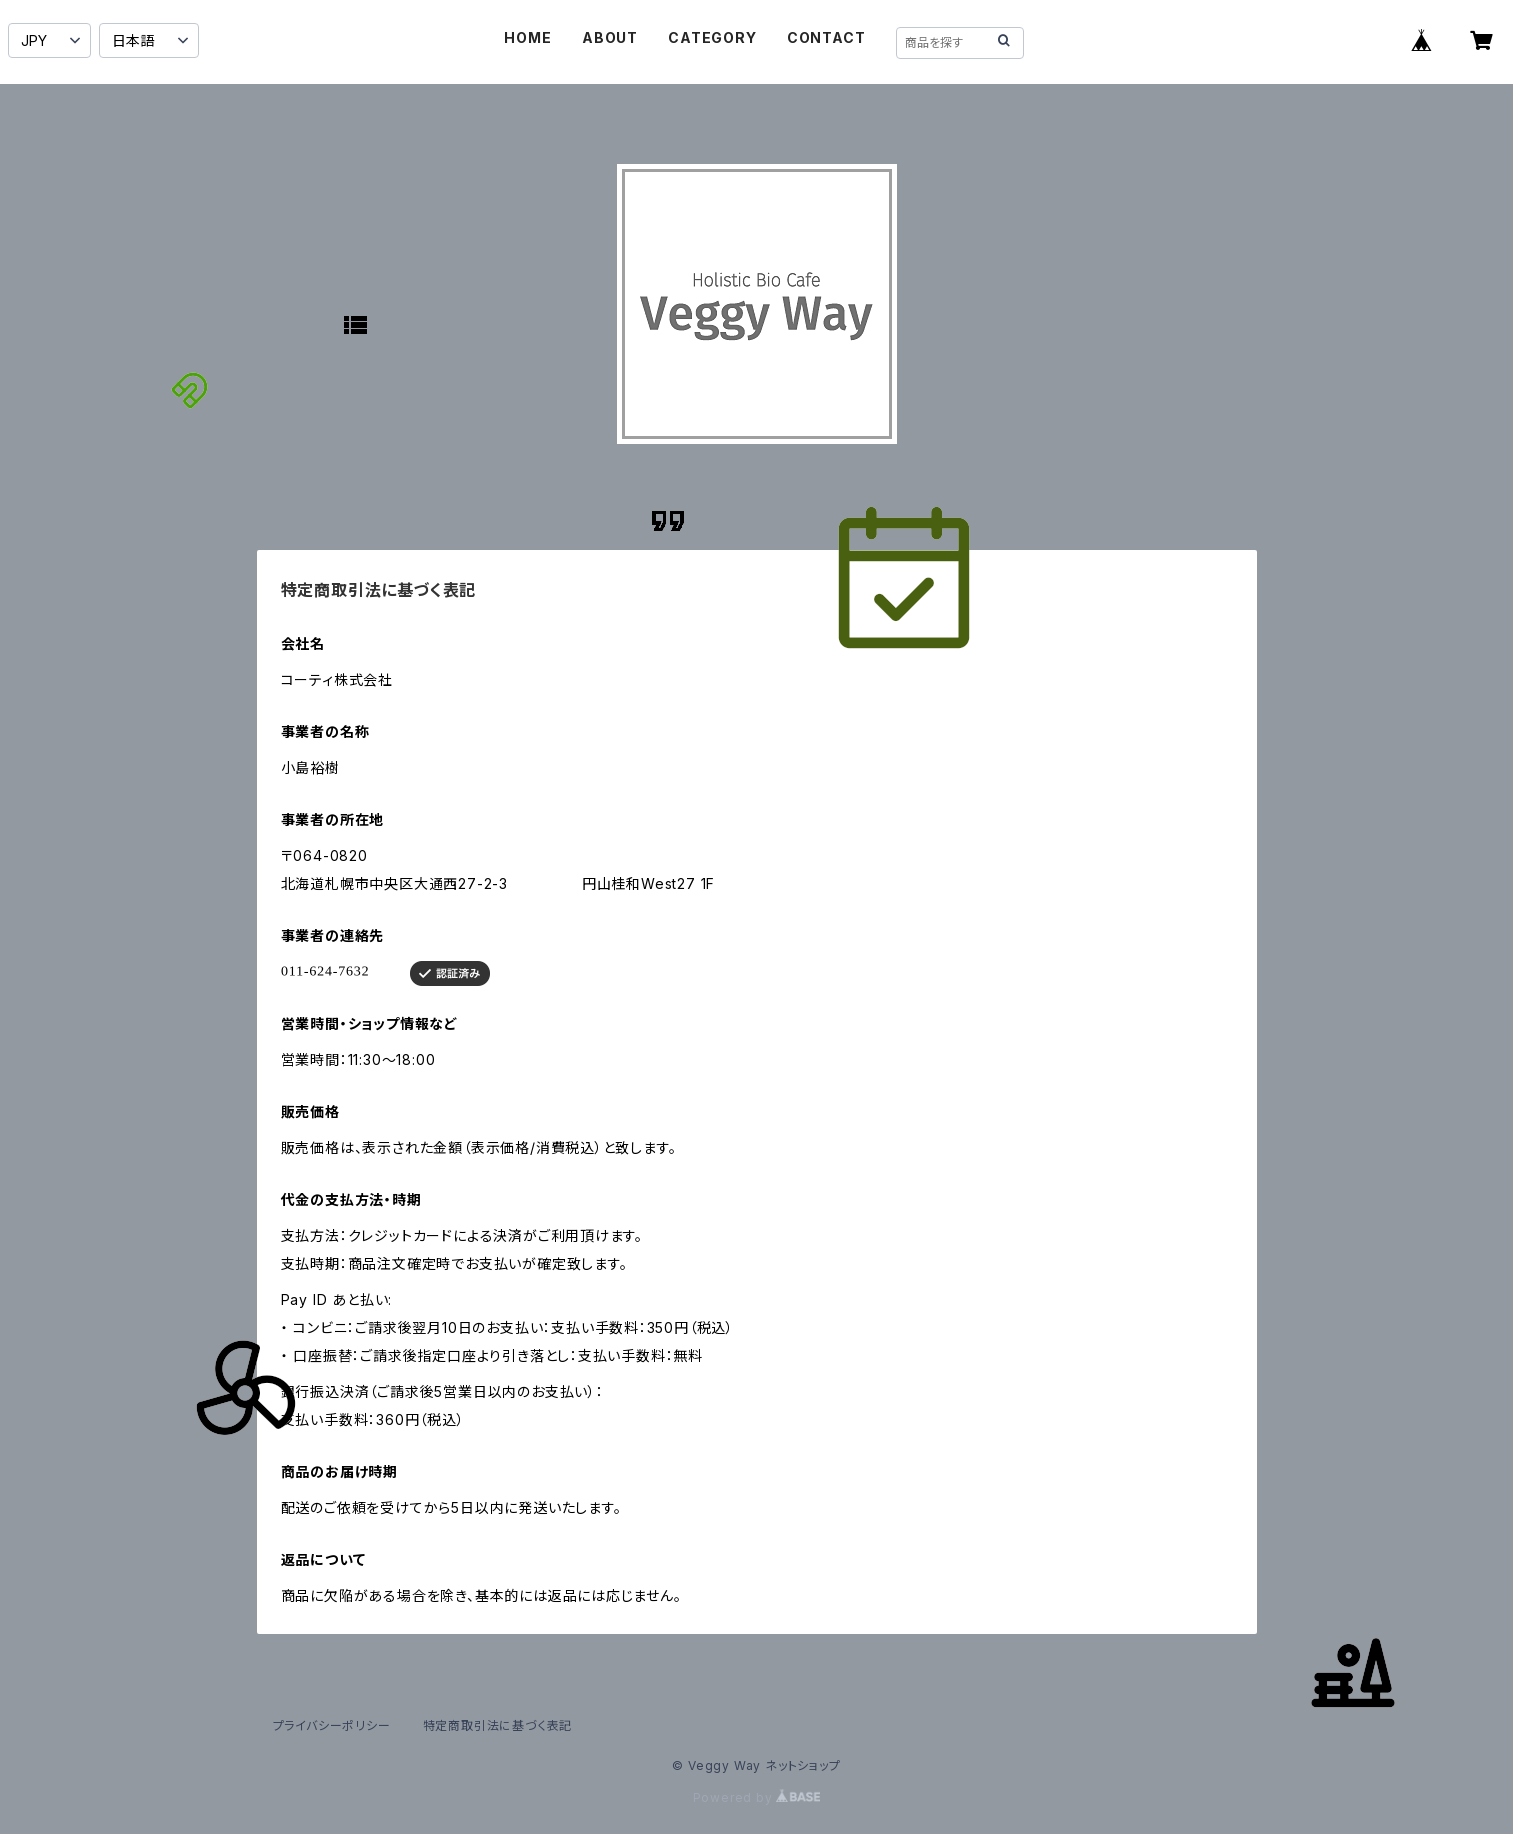 Image resolution: width=1513 pixels, height=1834 pixels. What do you see at coordinates (1353, 1677) in the screenshot?
I see `view nearby parks or green spaces` at bounding box center [1353, 1677].